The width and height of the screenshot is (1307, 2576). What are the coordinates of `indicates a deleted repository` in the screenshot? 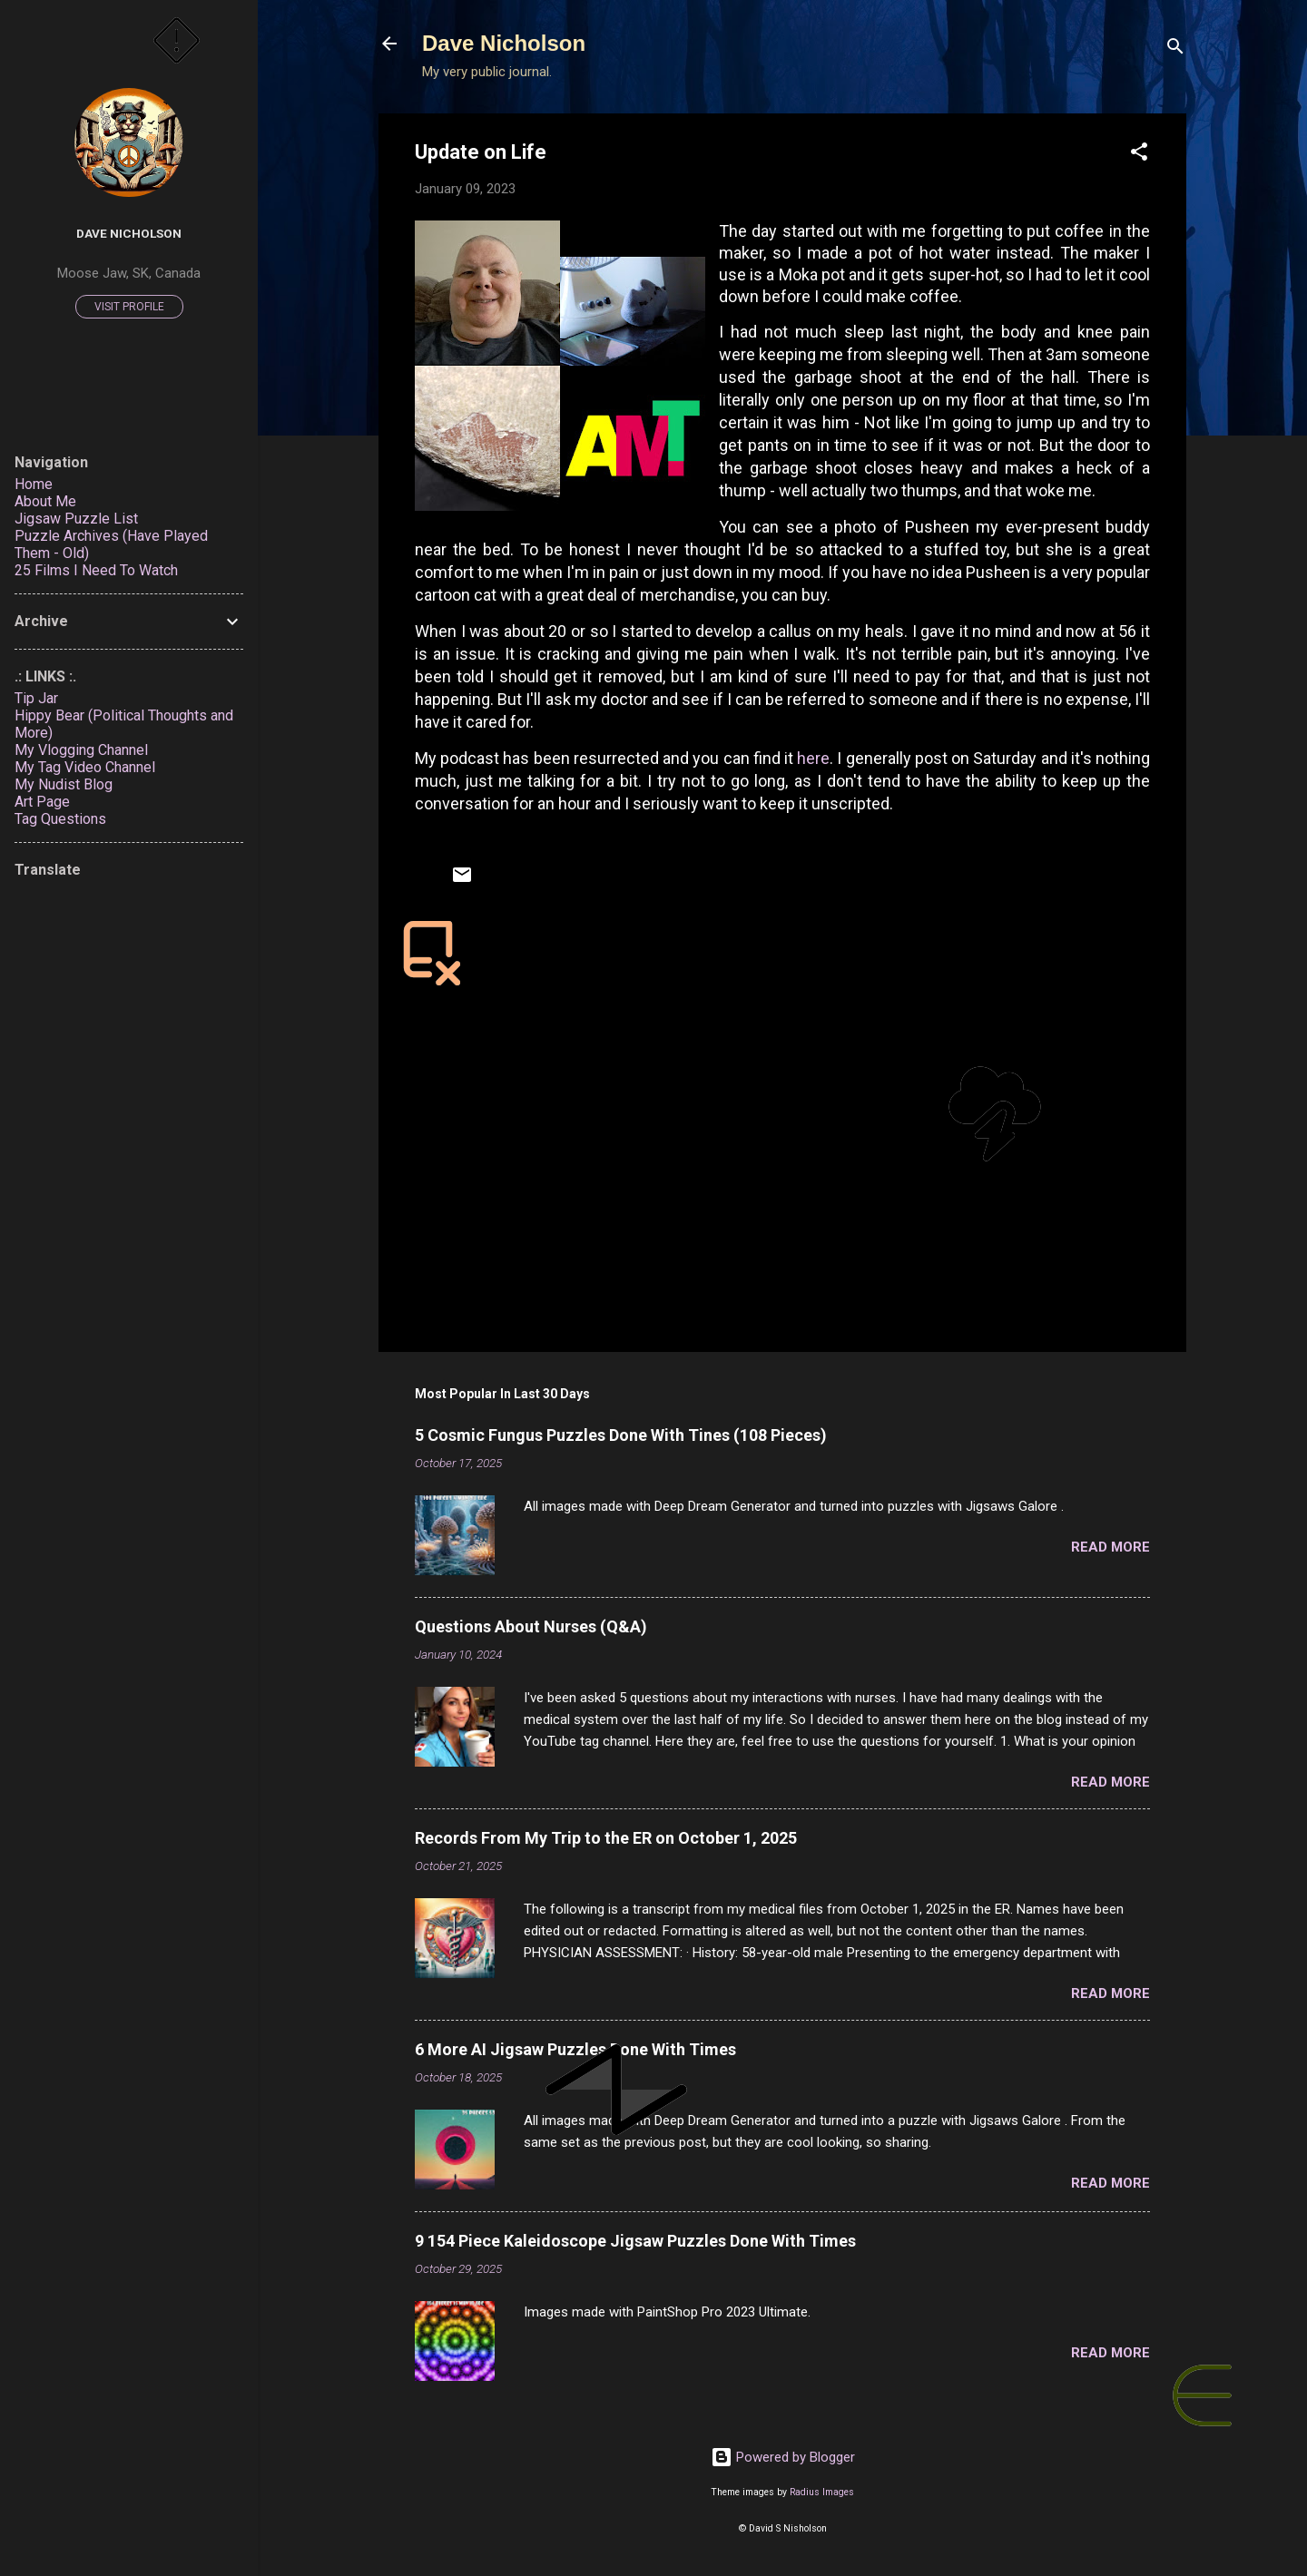 It's located at (427, 953).